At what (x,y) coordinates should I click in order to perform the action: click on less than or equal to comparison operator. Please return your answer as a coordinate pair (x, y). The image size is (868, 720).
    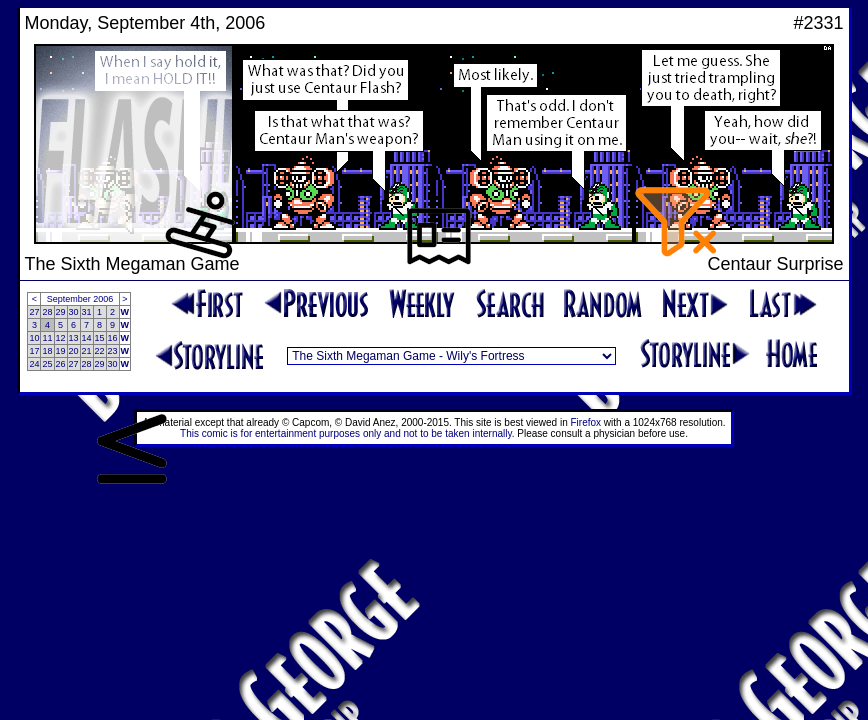
    Looking at the image, I should click on (133, 450).